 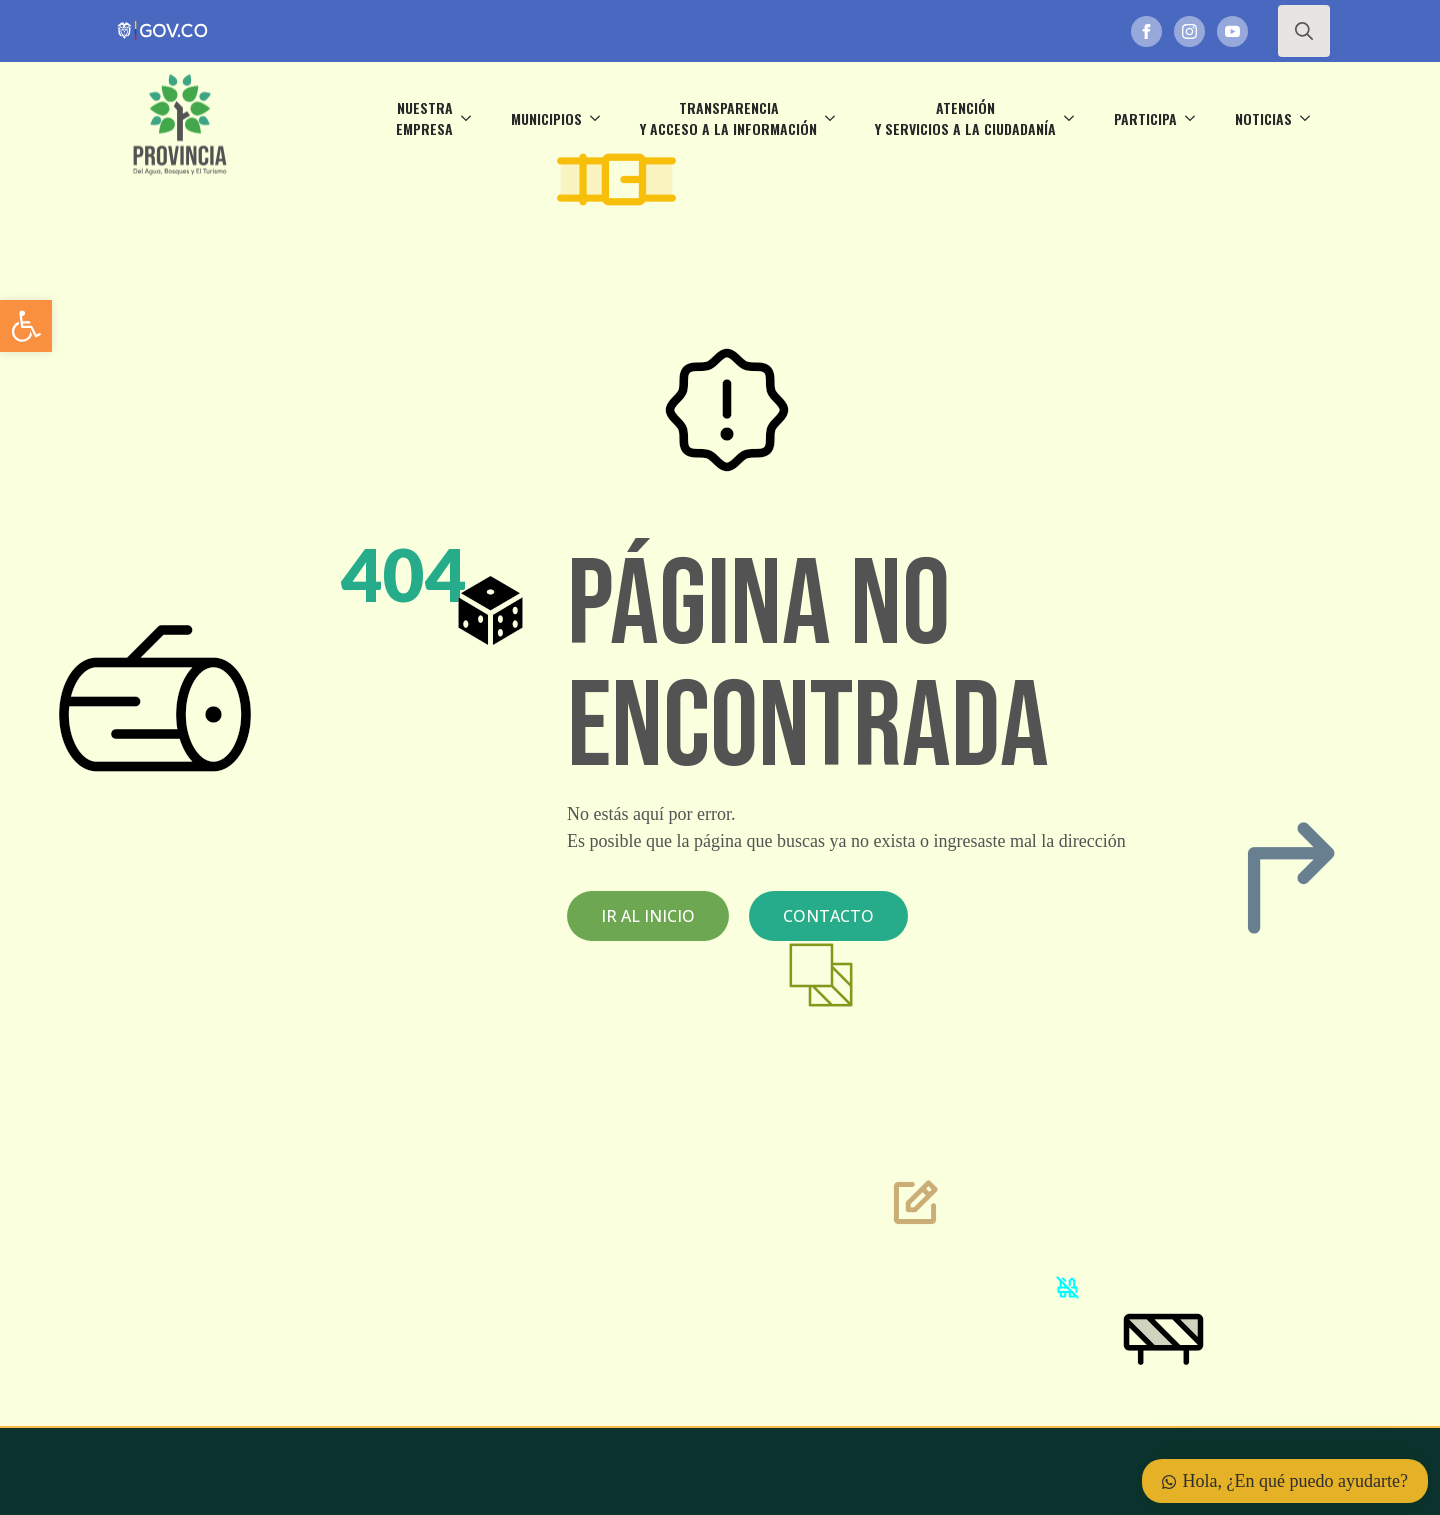 What do you see at coordinates (915, 1203) in the screenshot?
I see `create or edit a note` at bounding box center [915, 1203].